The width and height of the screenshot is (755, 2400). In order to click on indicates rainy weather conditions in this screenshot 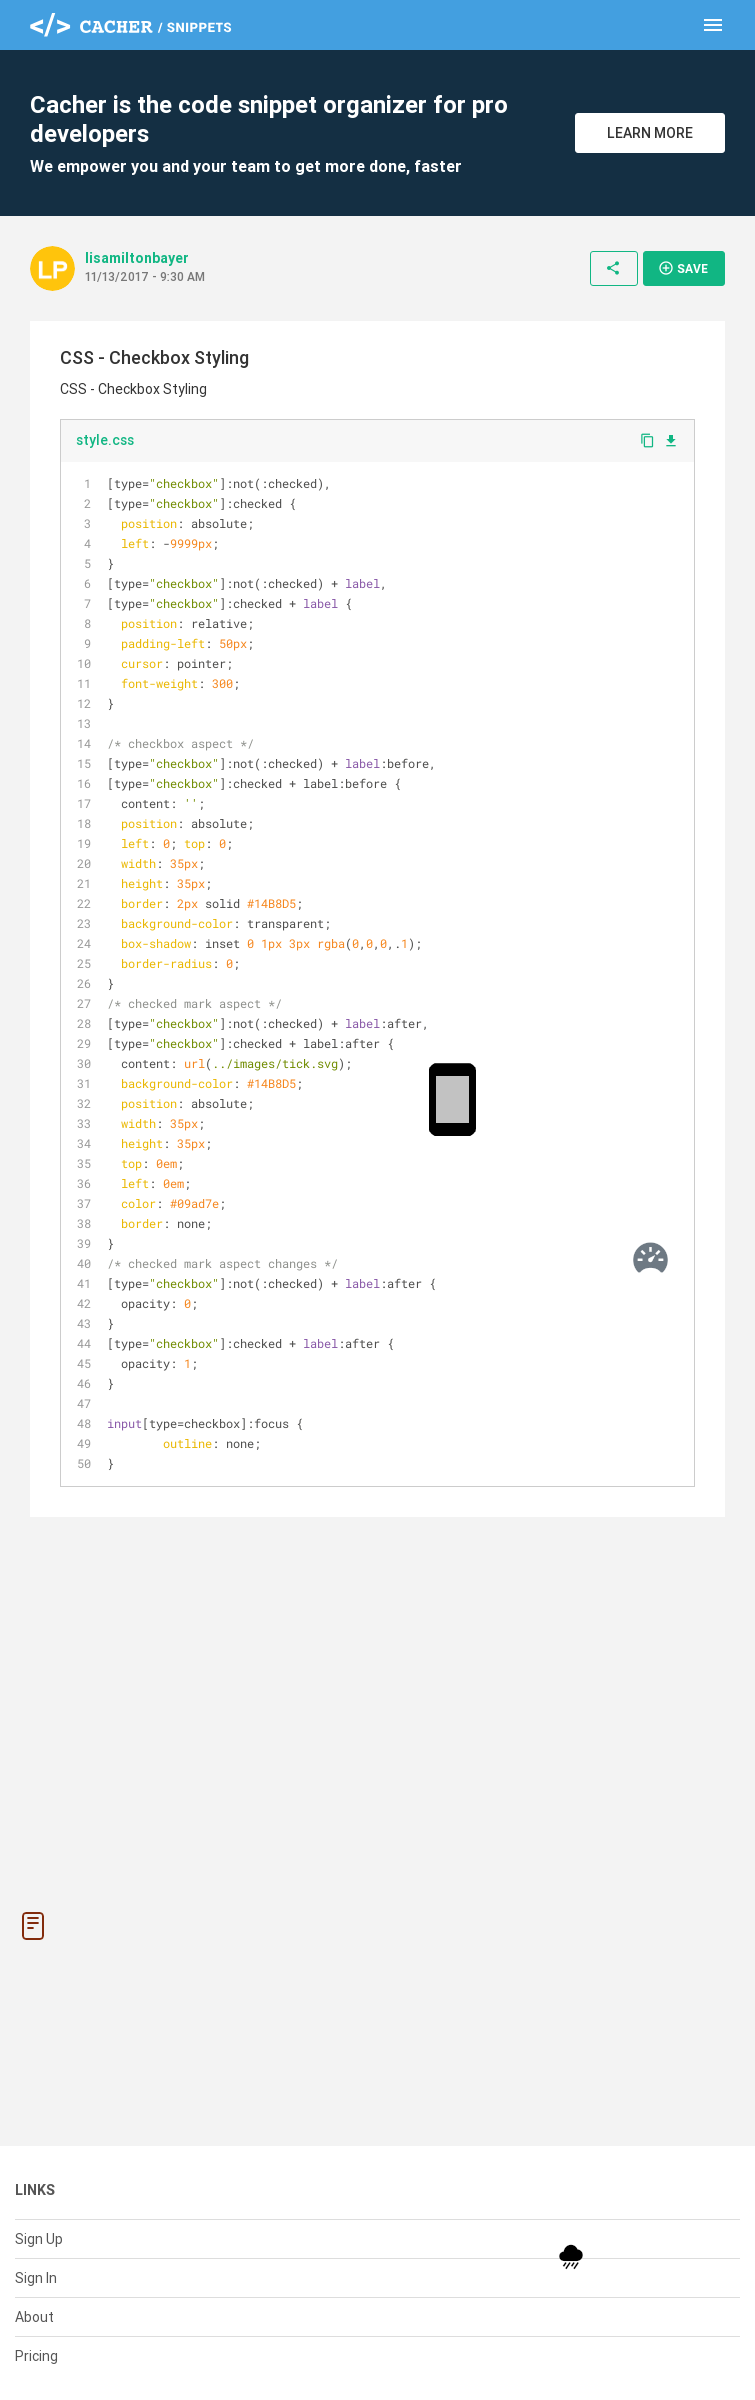, I will do `click(571, 2257)`.